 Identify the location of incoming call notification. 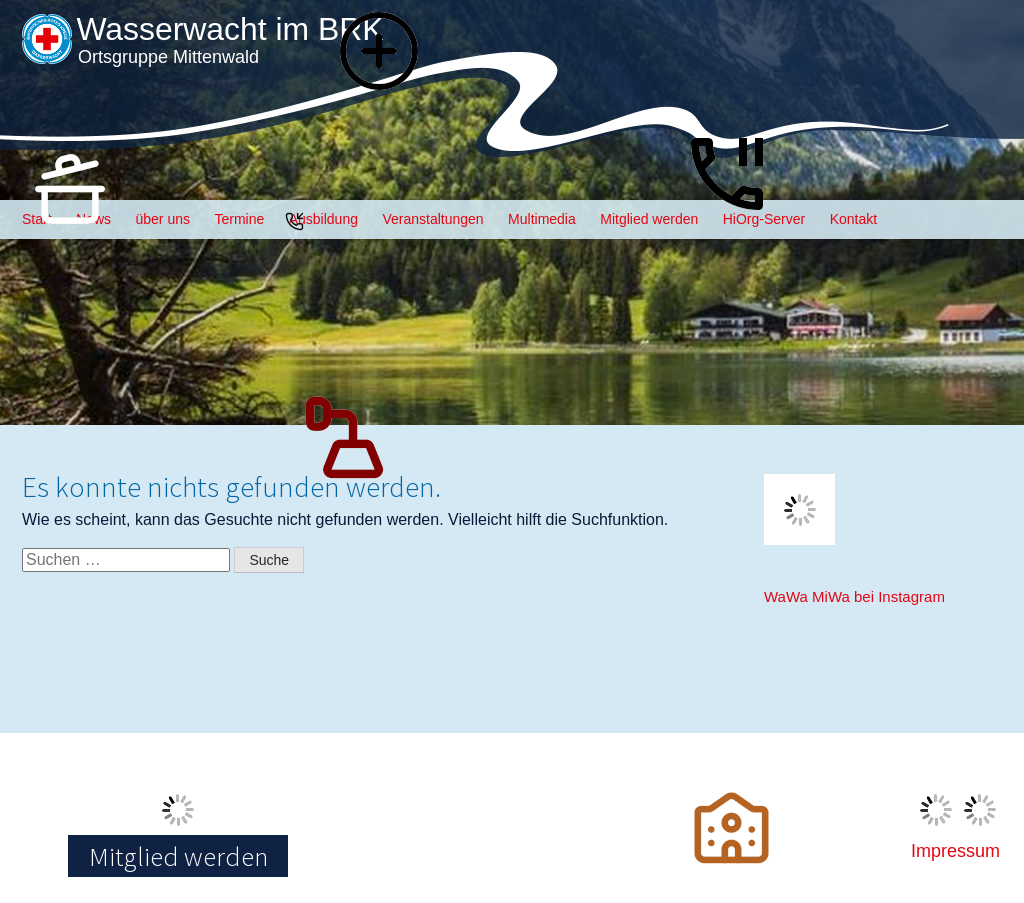
(294, 221).